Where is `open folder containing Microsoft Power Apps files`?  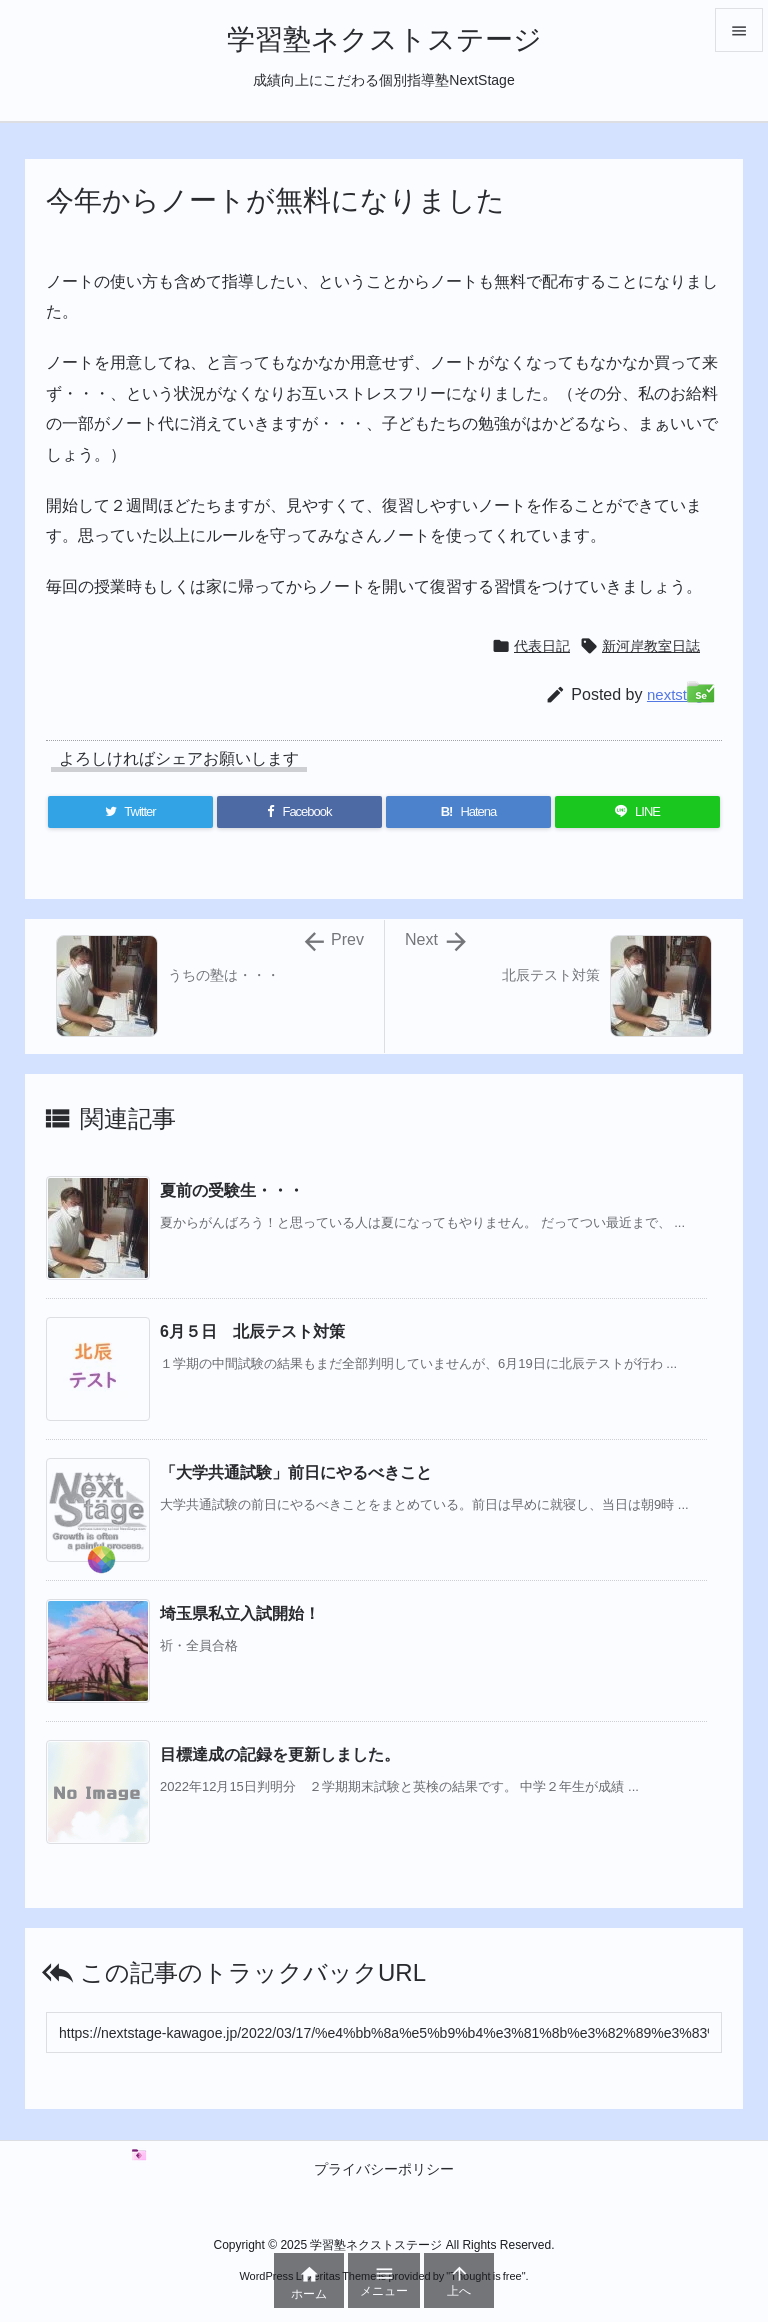 open folder containing Microsoft Power Apps files is located at coordinates (139, 2155).